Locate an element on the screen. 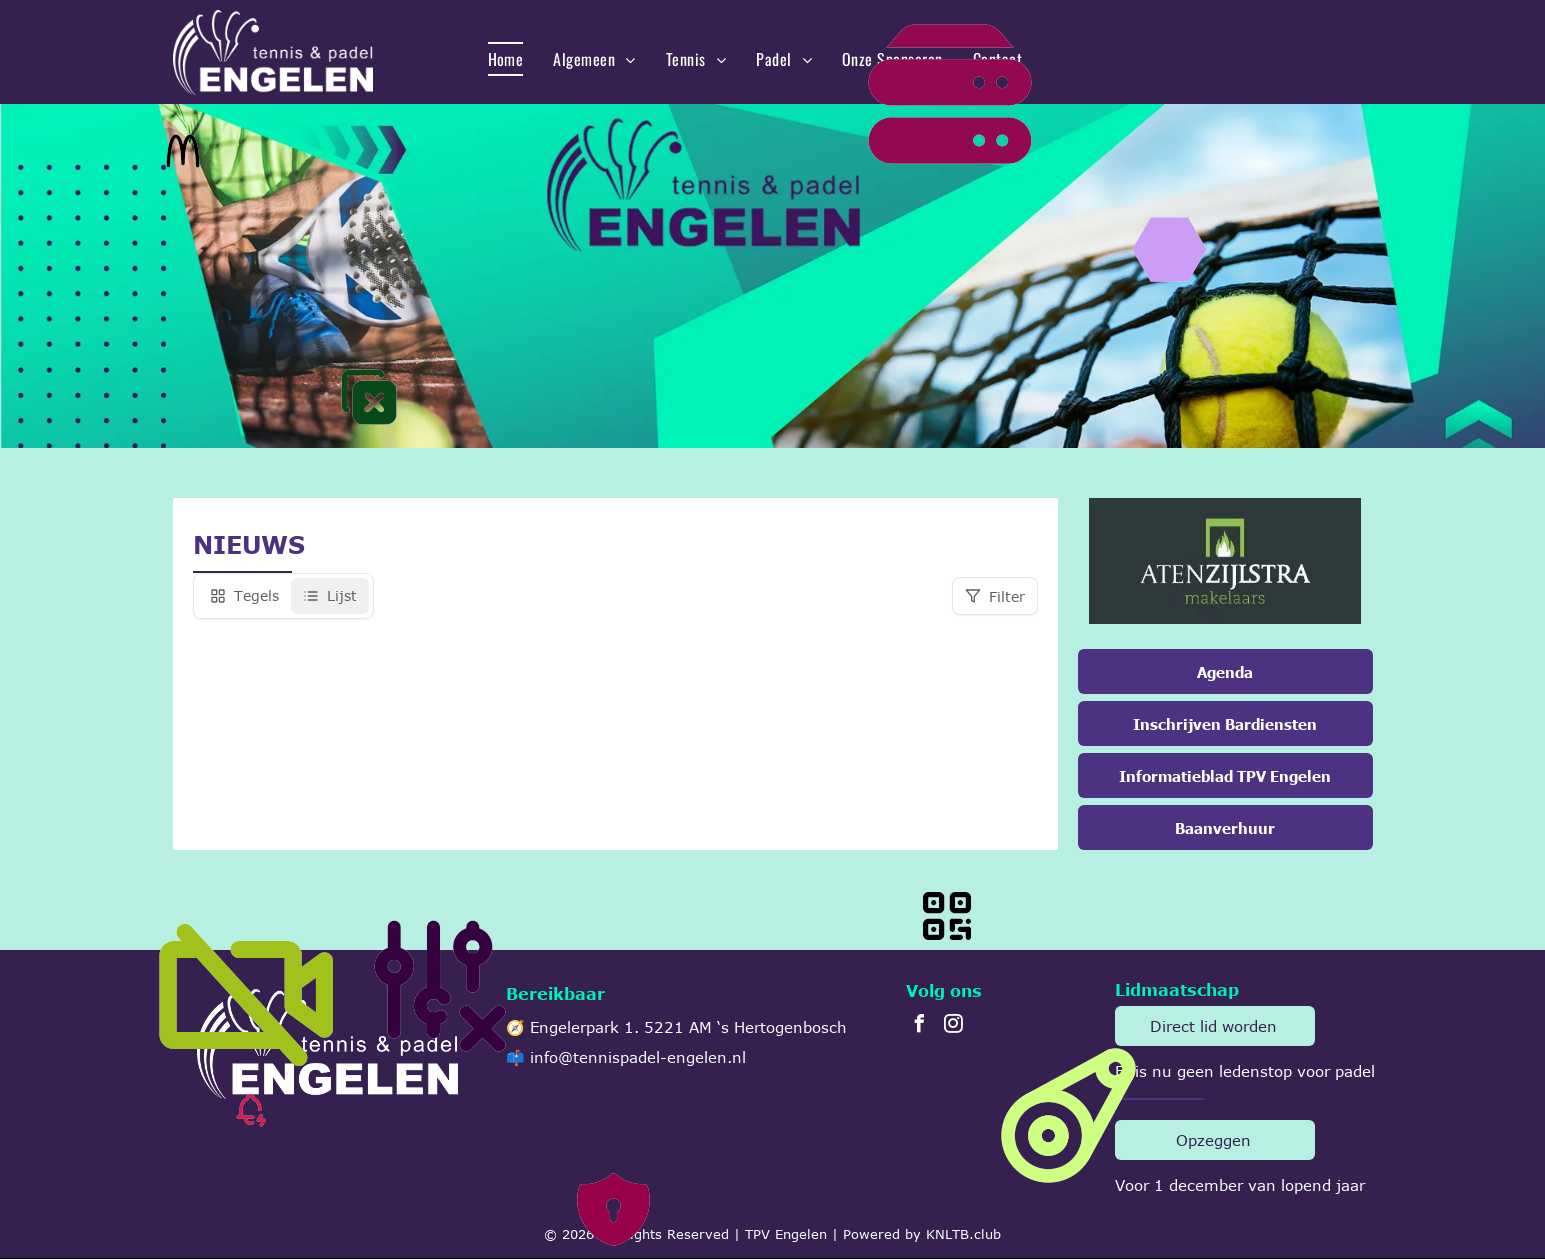  cancel or remove copied content is located at coordinates (369, 397).